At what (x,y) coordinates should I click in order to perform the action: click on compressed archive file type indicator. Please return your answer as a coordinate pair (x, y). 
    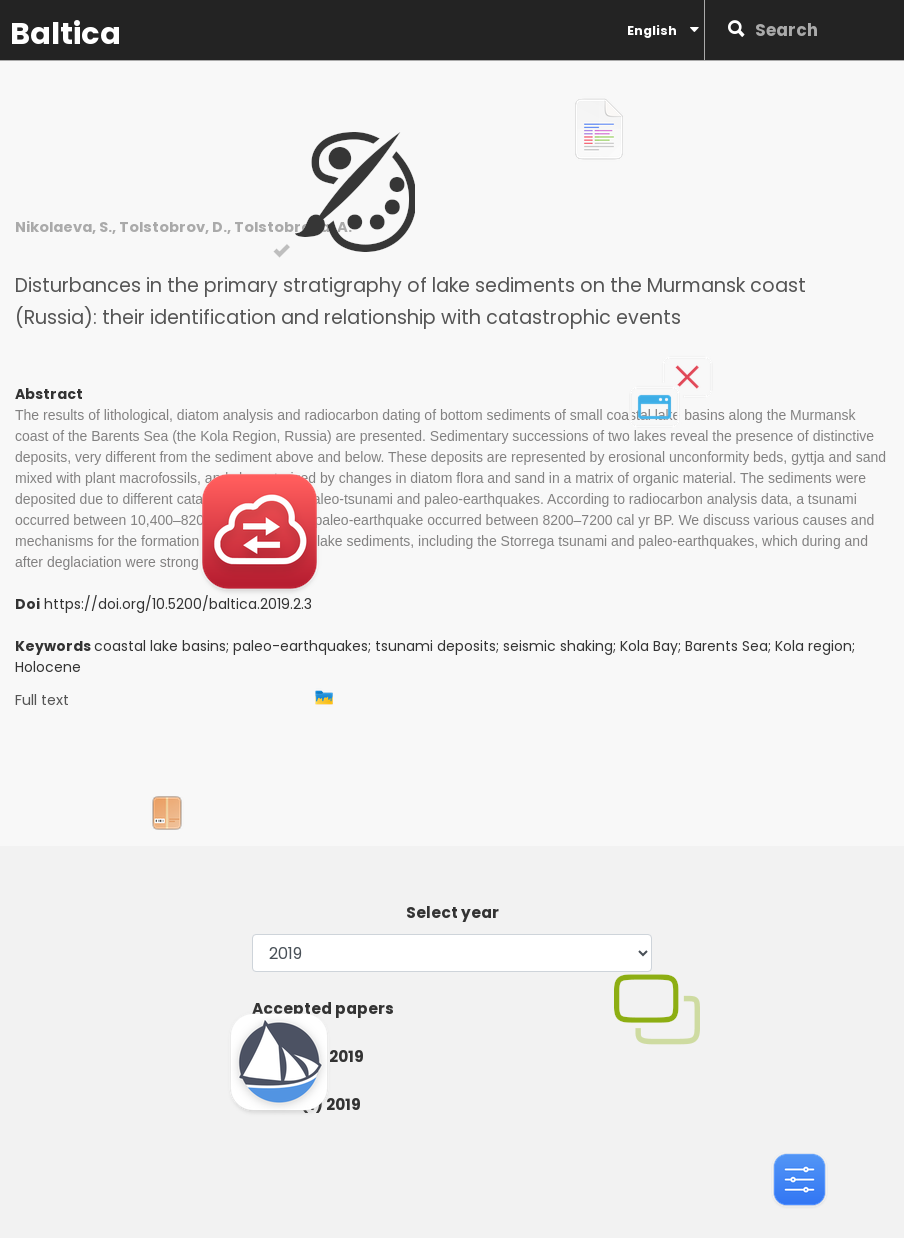
    Looking at the image, I should click on (167, 813).